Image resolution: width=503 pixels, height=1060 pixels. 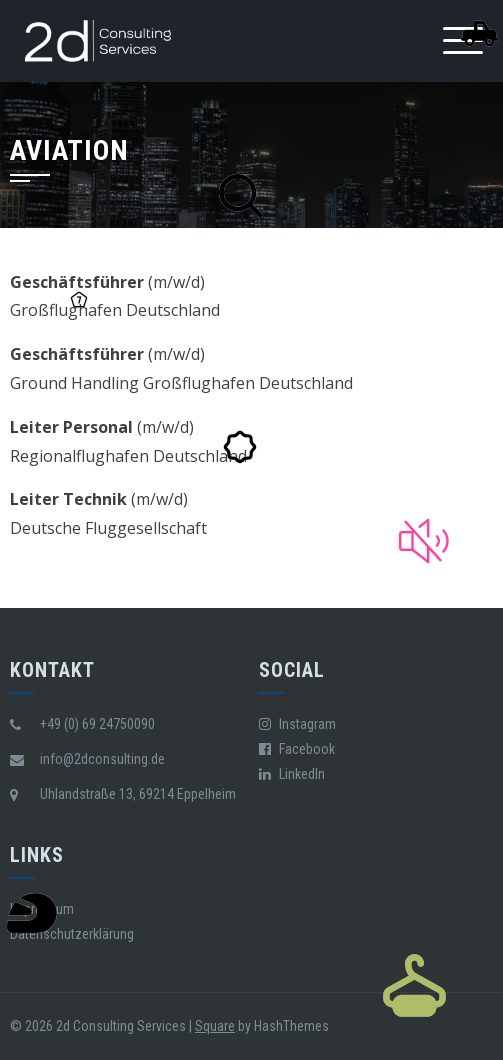 What do you see at coordinates (32, 913) in the screenshot?
I see `access motorsports or racing content` at bounding box center [32, 913].